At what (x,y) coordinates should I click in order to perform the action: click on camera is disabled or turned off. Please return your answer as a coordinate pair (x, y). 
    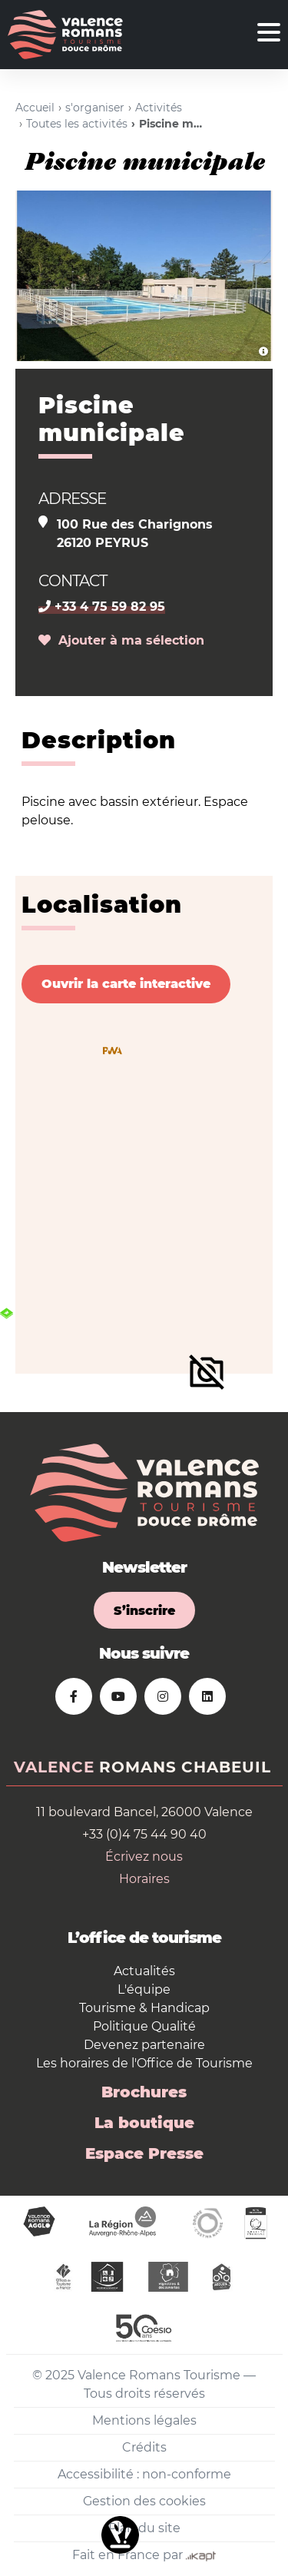
    Looking at the image, I should click on (207, 1372).